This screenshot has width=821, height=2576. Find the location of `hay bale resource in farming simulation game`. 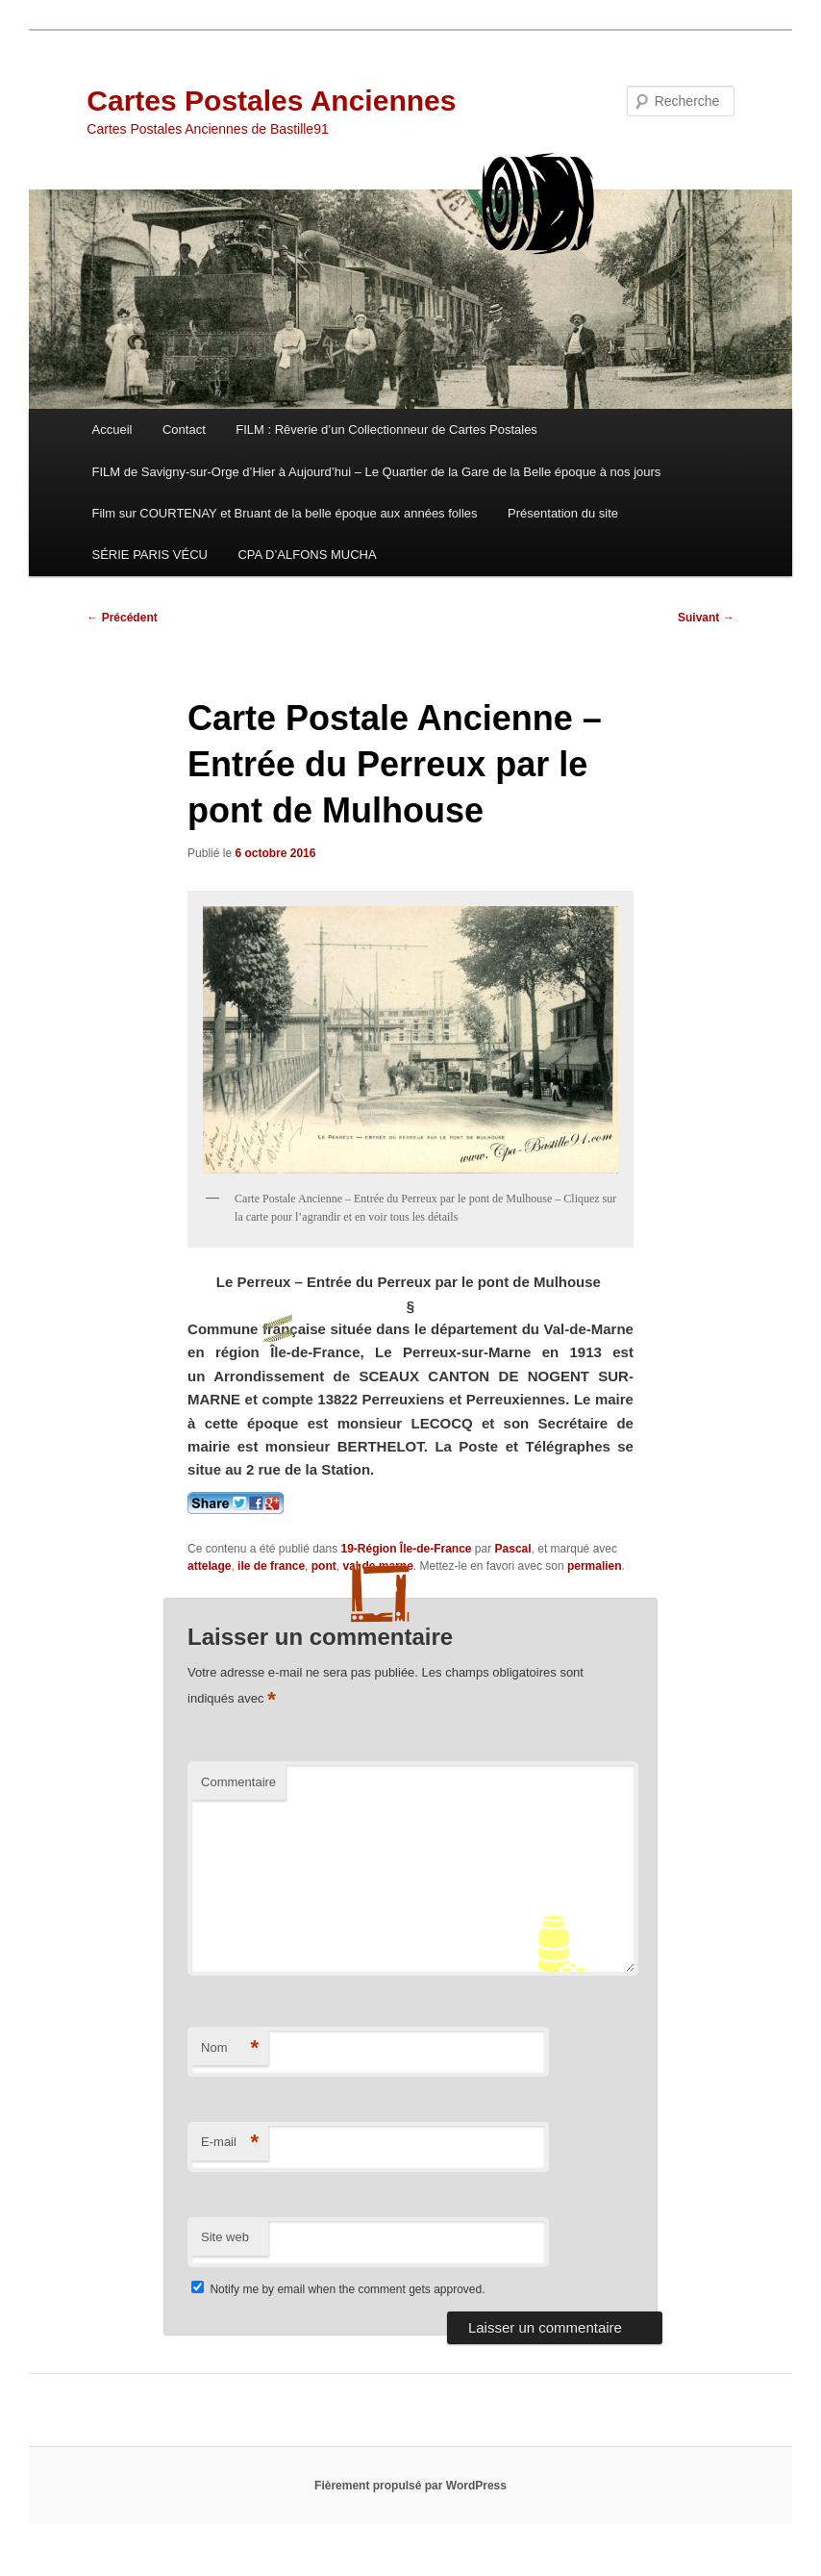

hay bale resource in farming simulation game is located at coordinates (537, 203).